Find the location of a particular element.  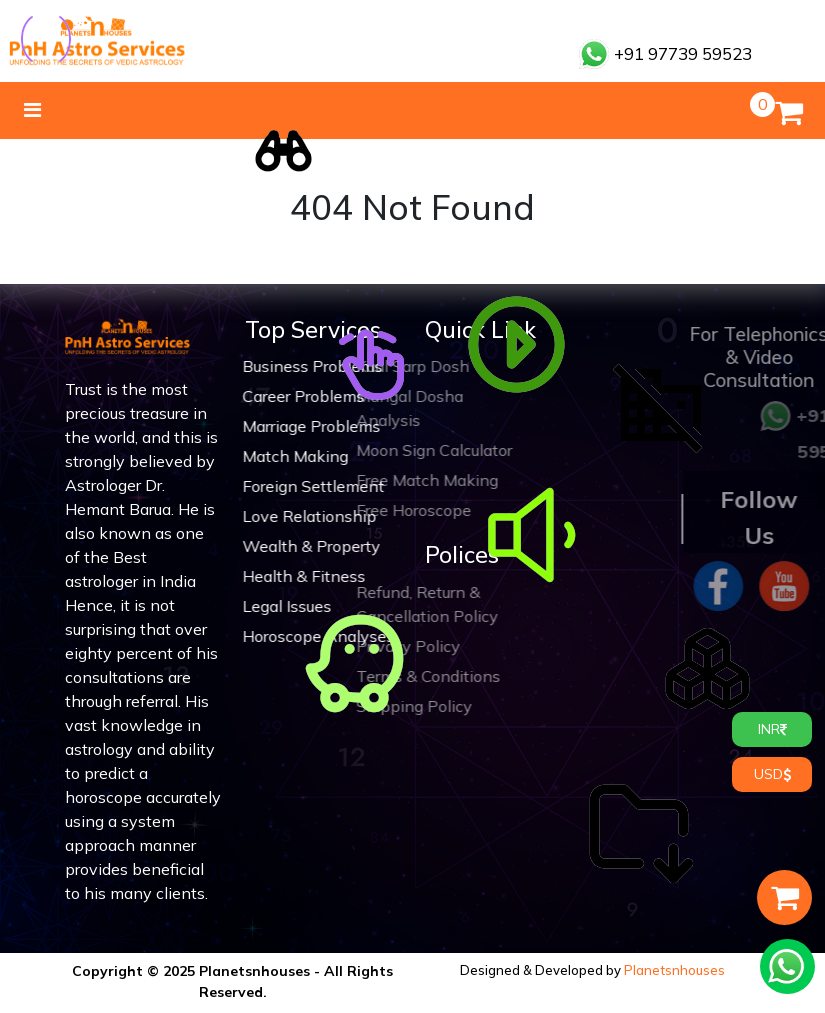

adjust volume to low level is located at coordinates (539, 535).